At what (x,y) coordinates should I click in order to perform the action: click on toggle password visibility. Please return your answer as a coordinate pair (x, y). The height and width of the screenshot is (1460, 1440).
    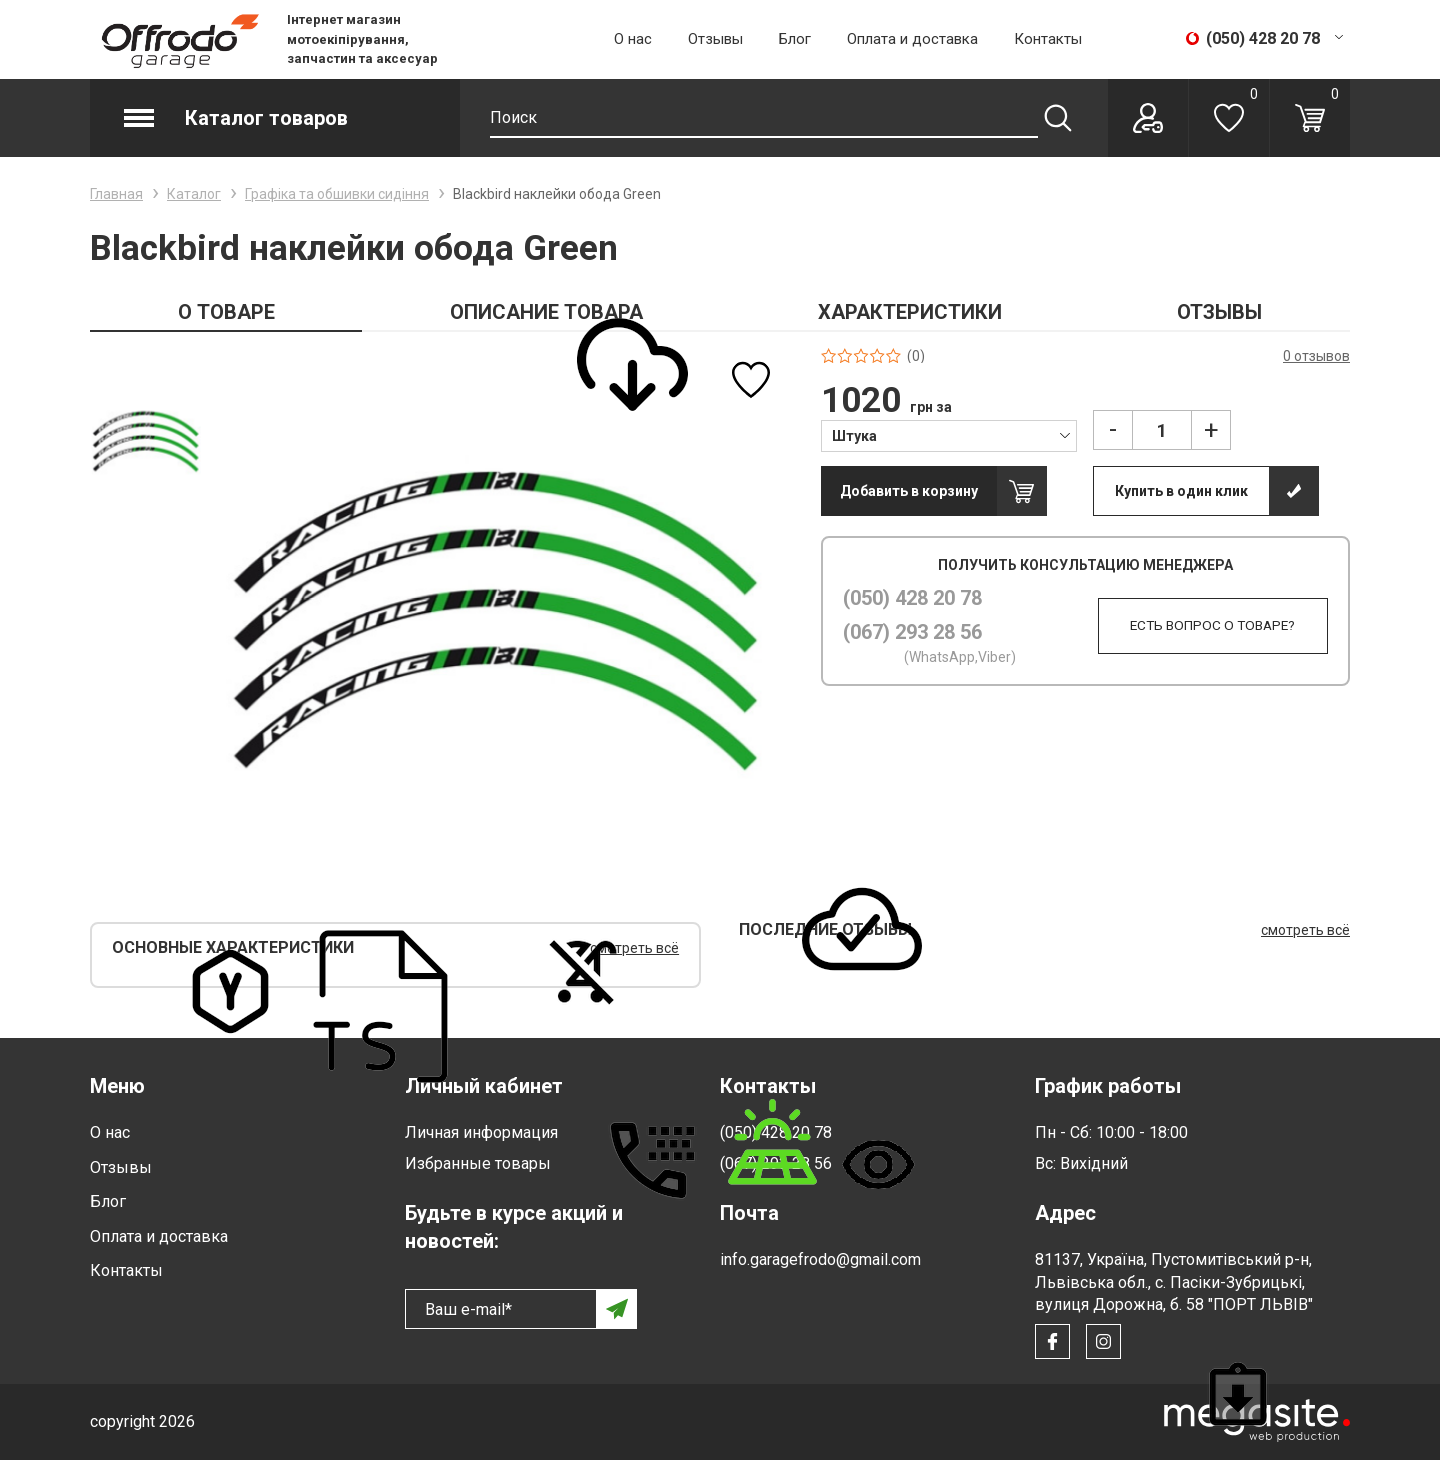
    Looking at the image, I should click on (878, 1164).